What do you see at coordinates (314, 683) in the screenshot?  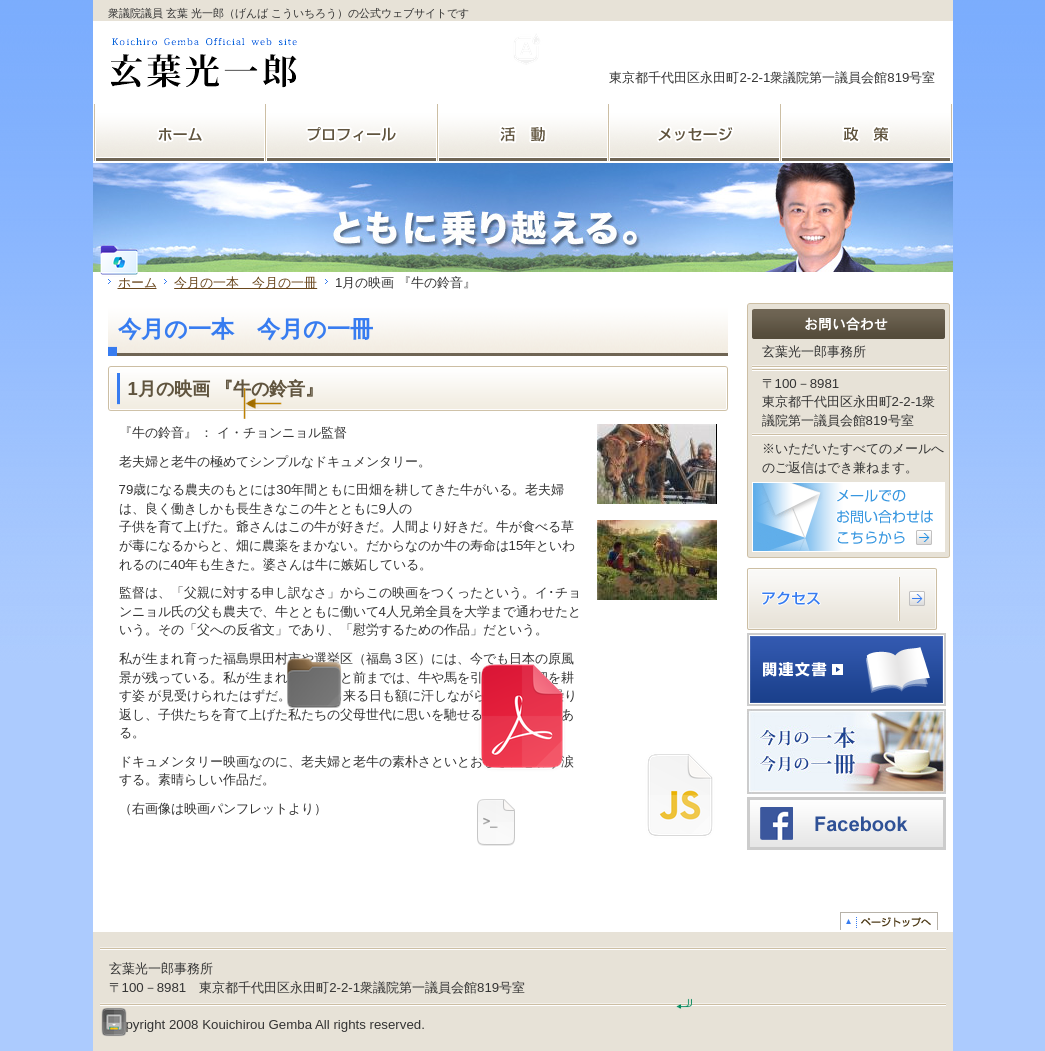 I see `open folder to view files` at bounding box center [314, 683].